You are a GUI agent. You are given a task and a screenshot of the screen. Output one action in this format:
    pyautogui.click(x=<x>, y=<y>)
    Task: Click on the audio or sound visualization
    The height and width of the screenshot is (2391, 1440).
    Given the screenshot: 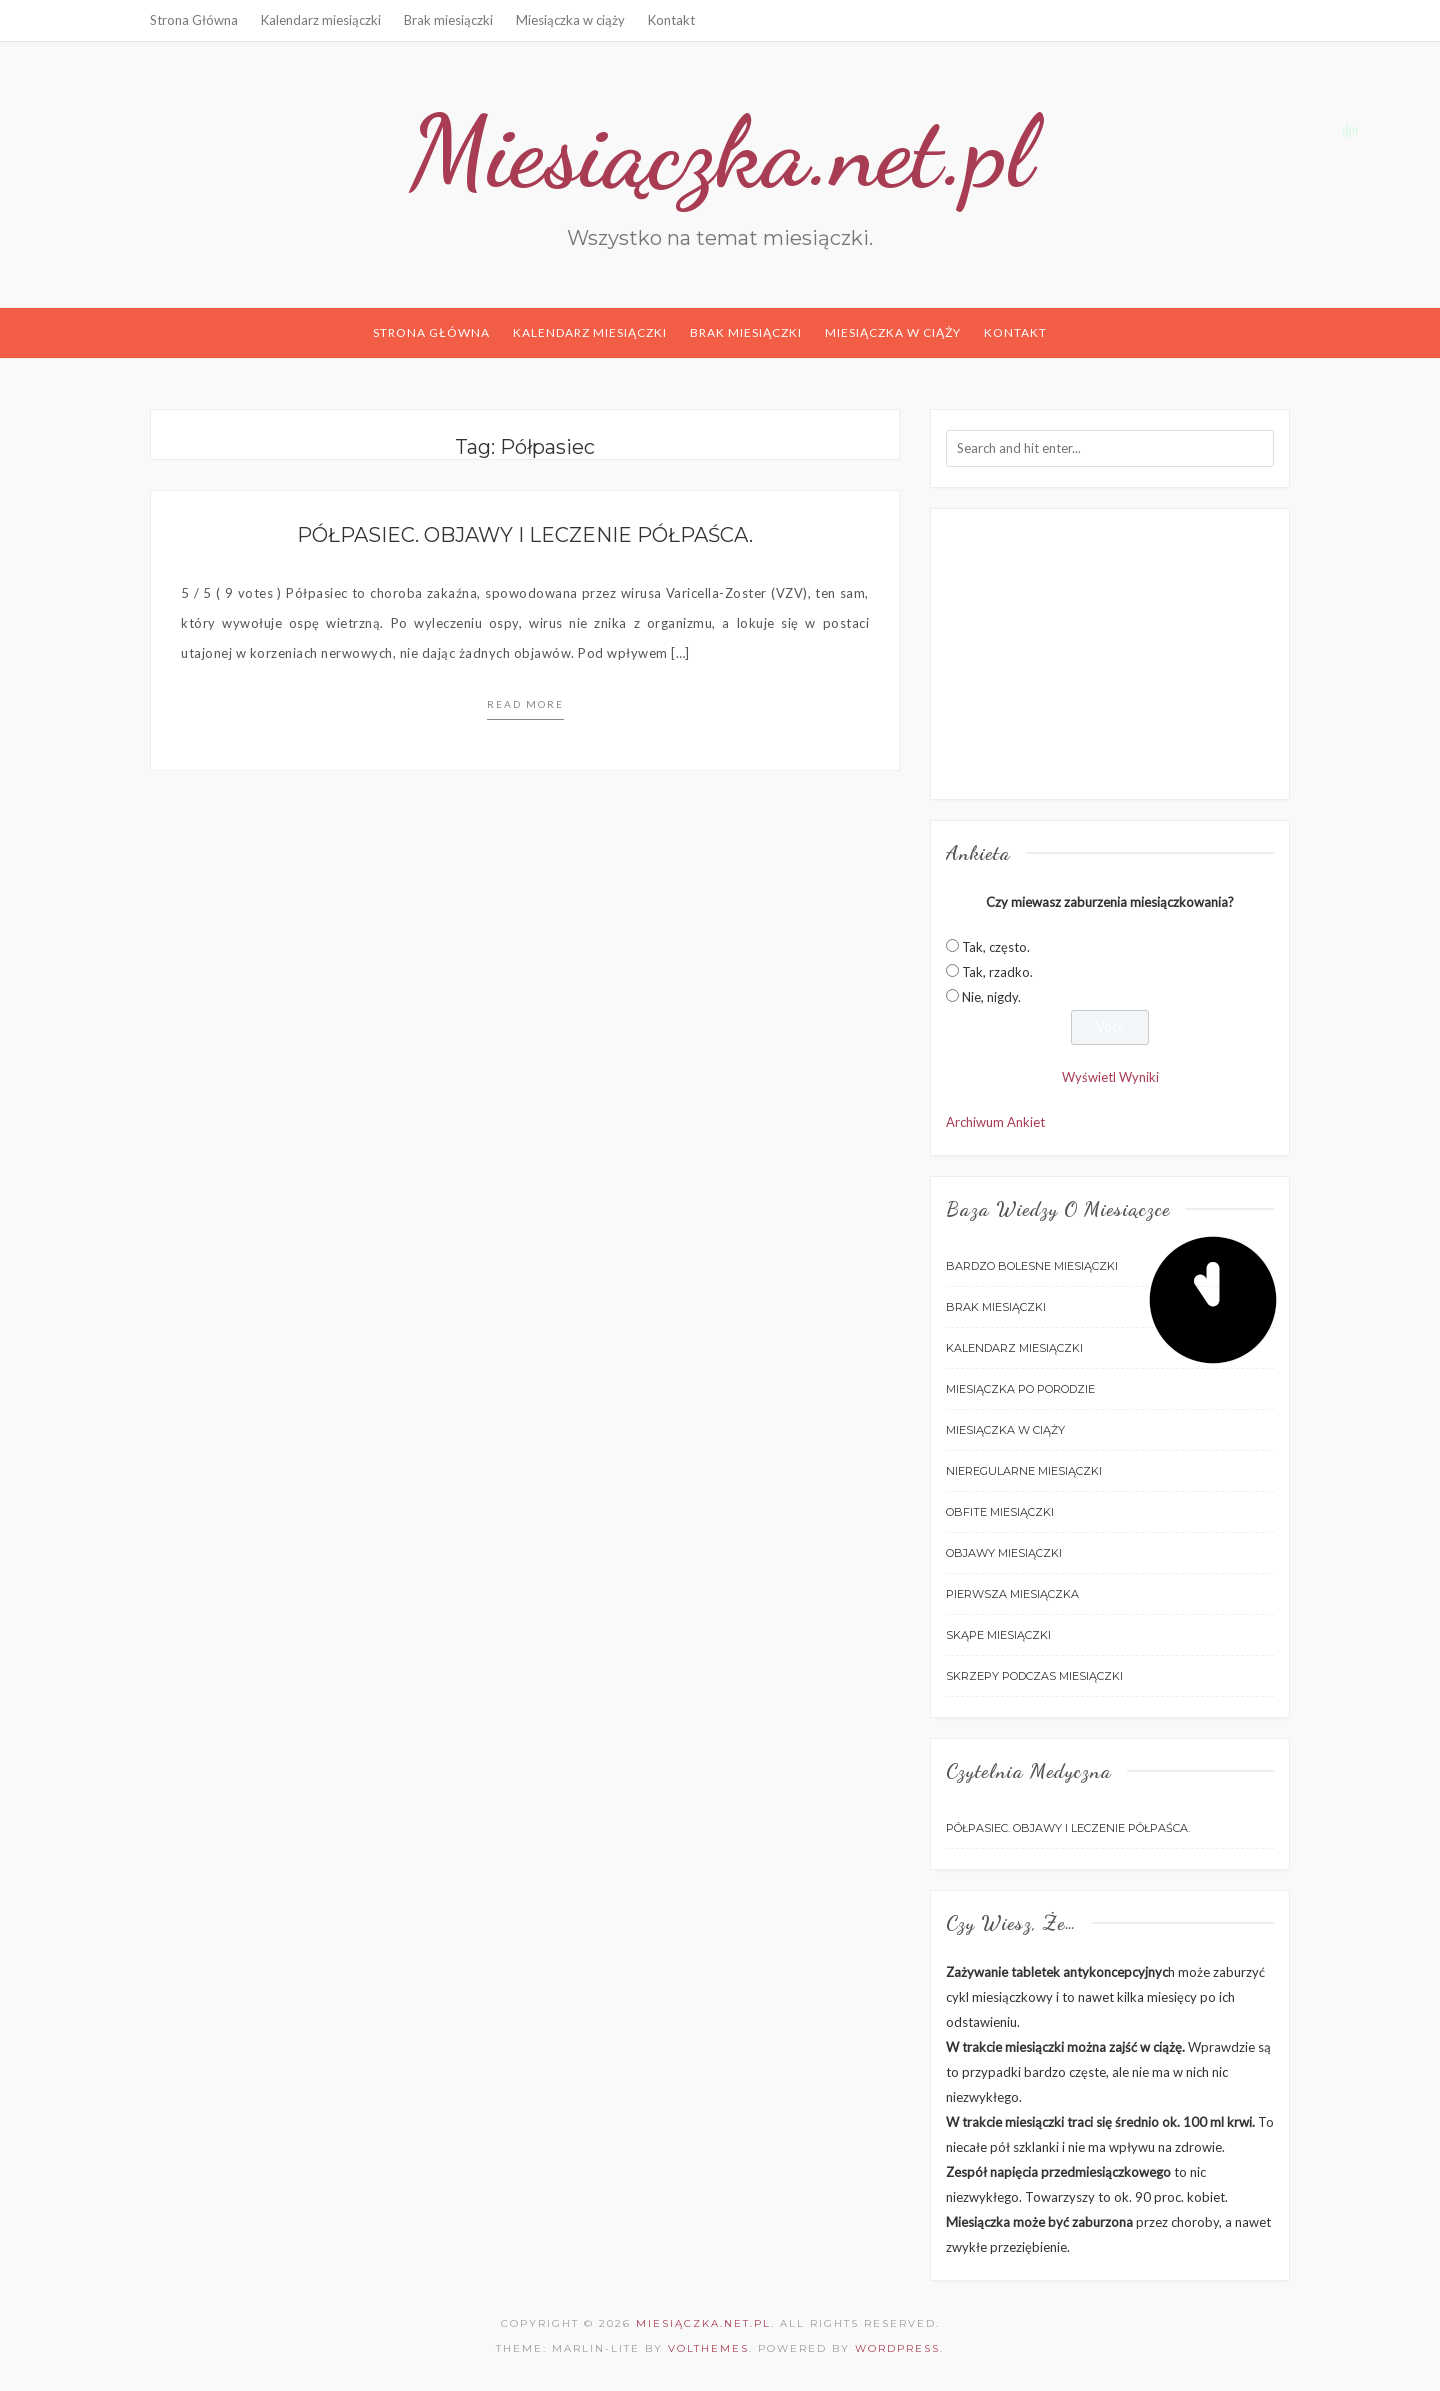 What is the action you would take?
    pyautogui.click(x=1350, y=131)
    